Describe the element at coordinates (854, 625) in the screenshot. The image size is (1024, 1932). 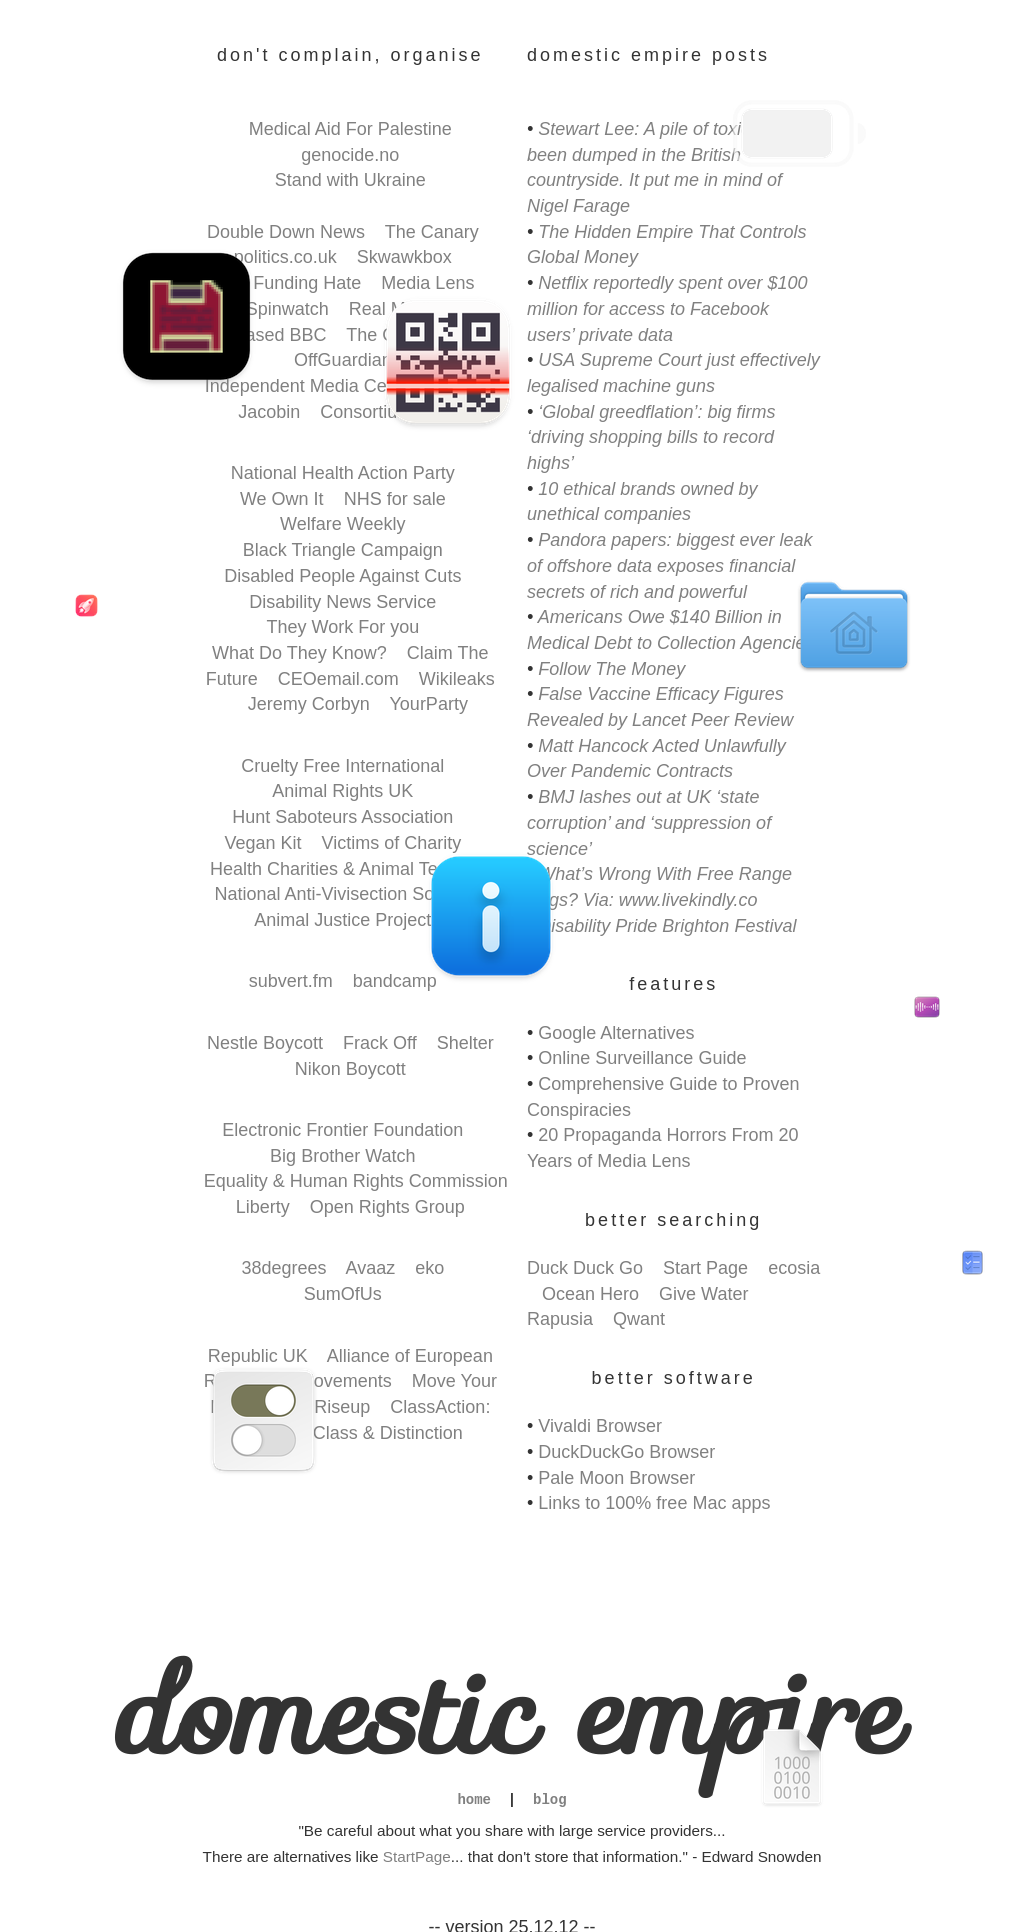
I see `open HomeKit accessories and settings folder` at that location.